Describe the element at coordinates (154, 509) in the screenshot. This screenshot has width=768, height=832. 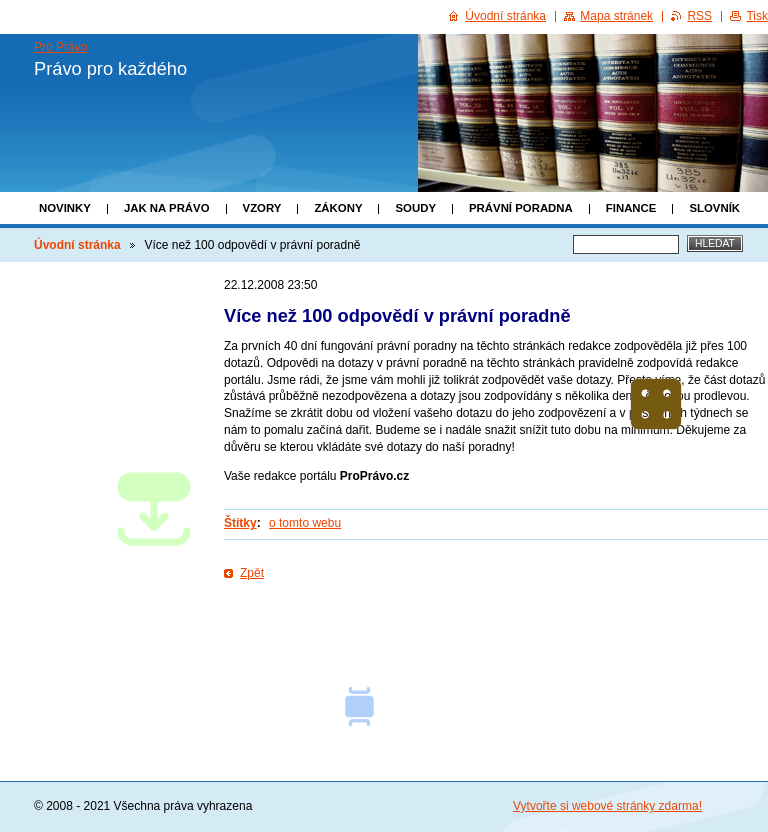
I see `move element to bottom of layout` at that location.